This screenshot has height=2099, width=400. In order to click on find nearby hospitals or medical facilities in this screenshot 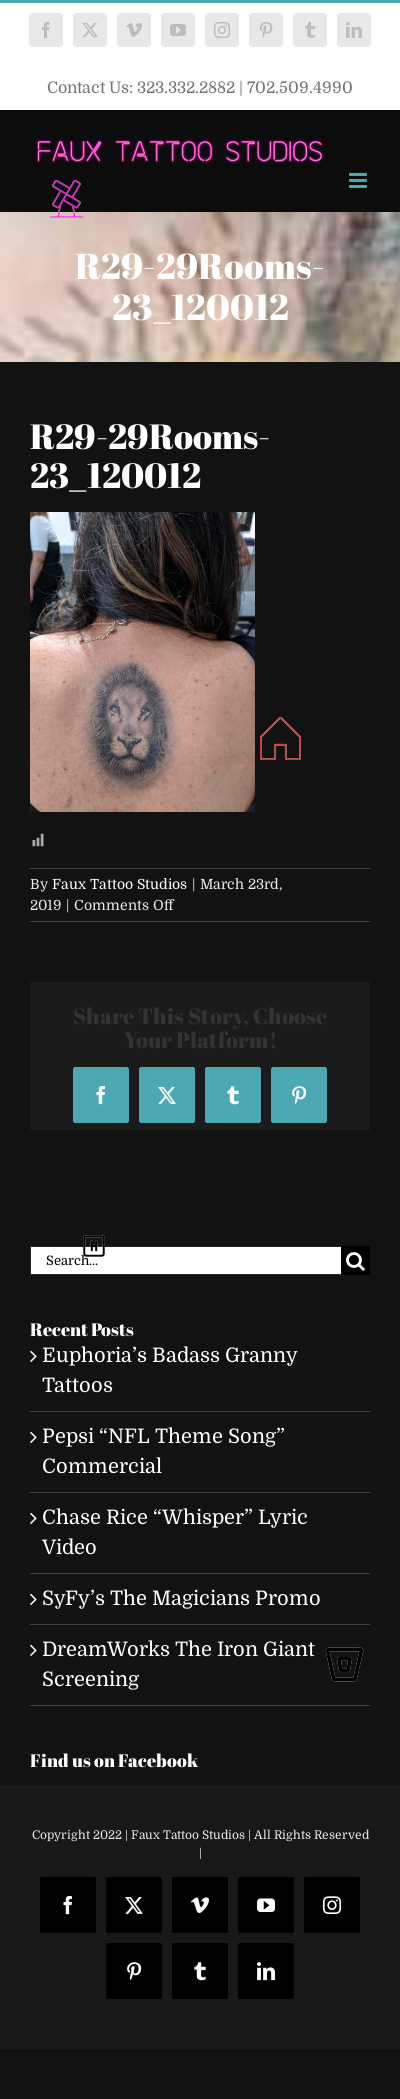, I will do `click(94, 1246)`.